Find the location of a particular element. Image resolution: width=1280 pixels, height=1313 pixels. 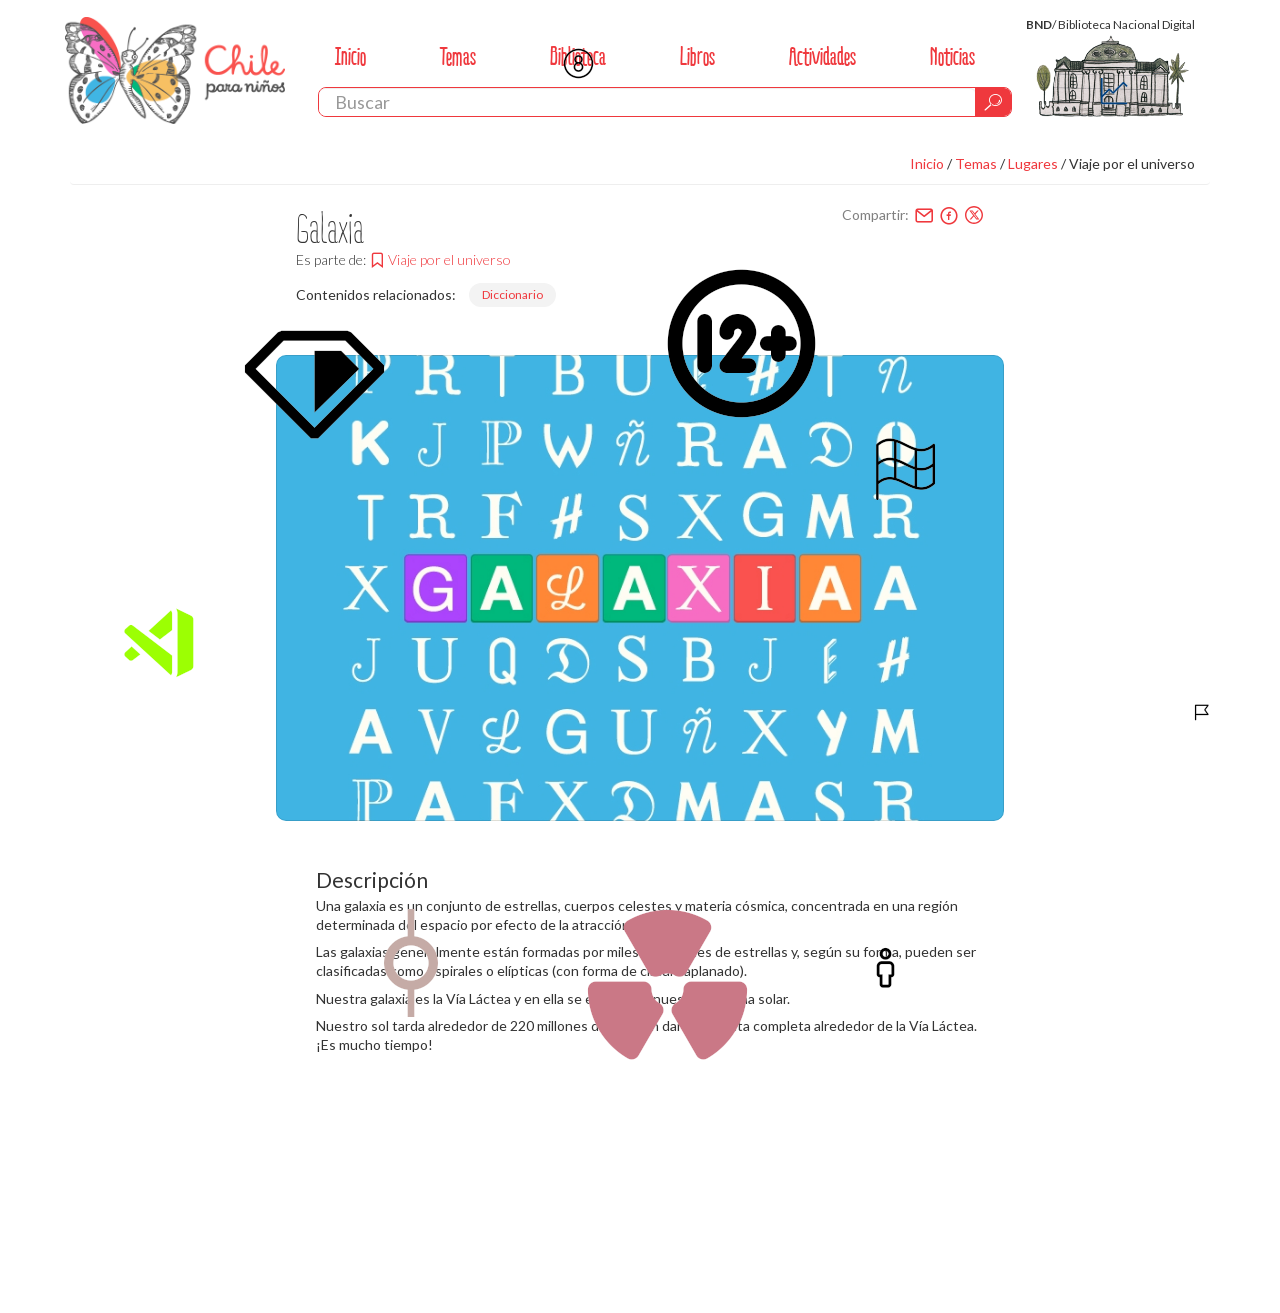

indicates radioactive or hazardous material warning is located at coordinates (667, 989).